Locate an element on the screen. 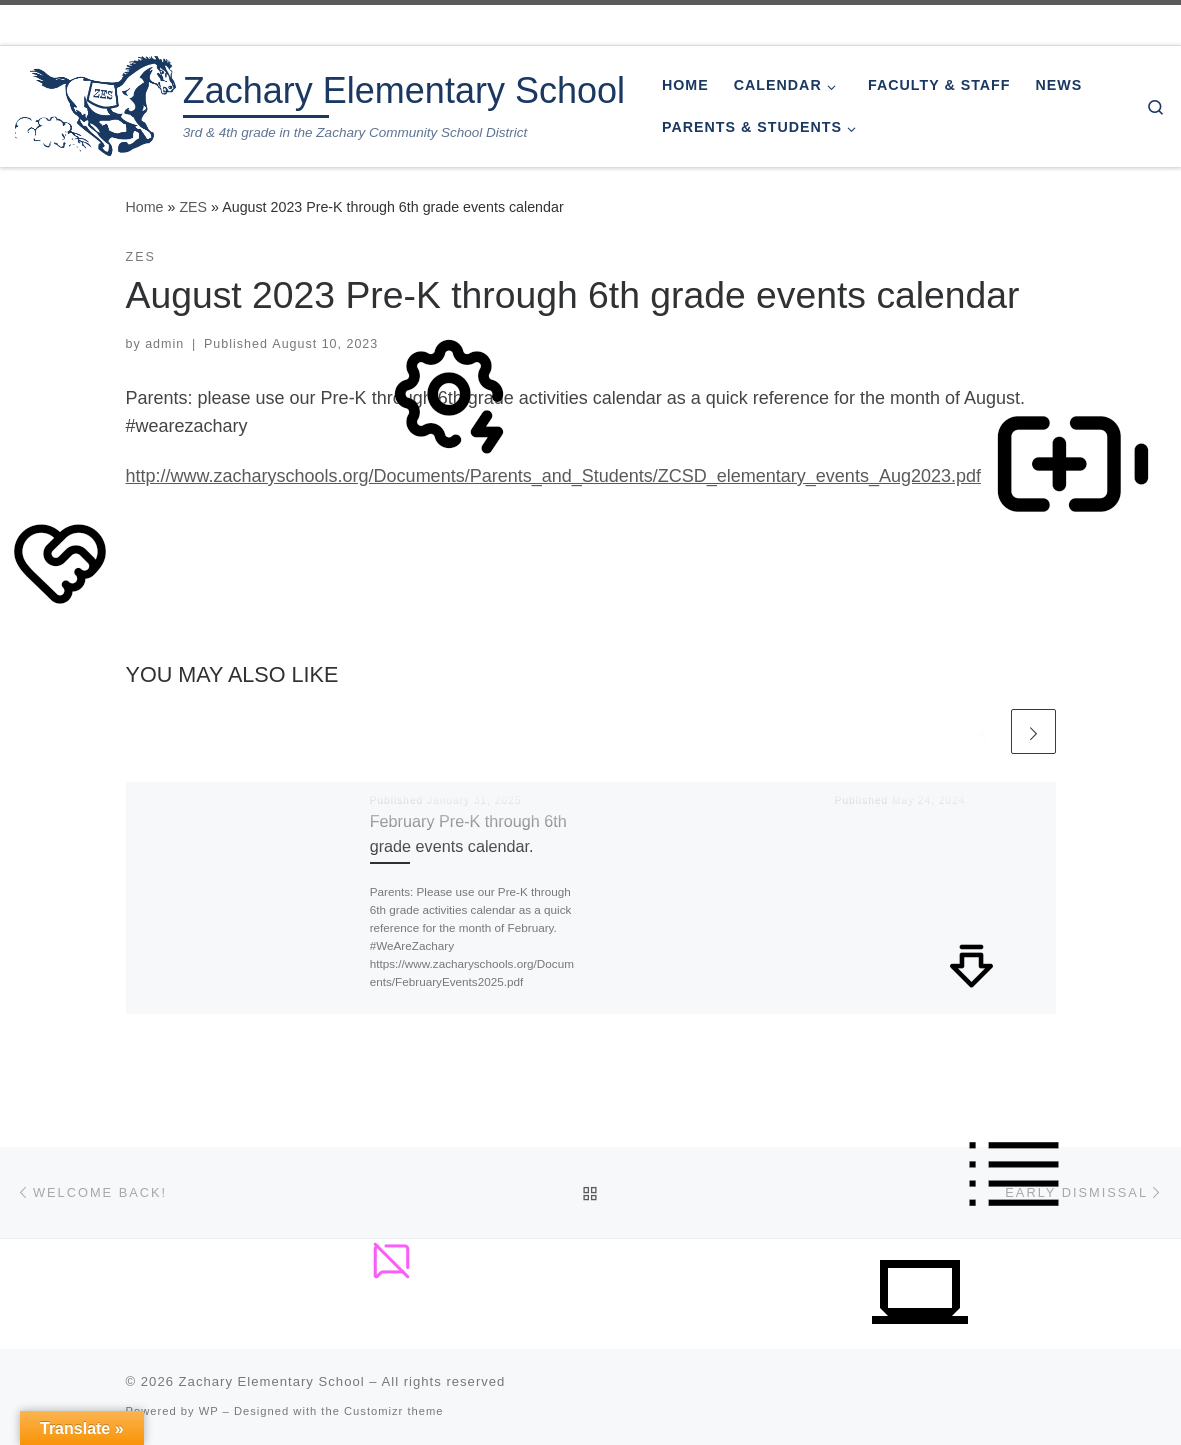 This screenshot has height=1445, width=1181. add or extend battery life is located at coordinates (1073, 464).